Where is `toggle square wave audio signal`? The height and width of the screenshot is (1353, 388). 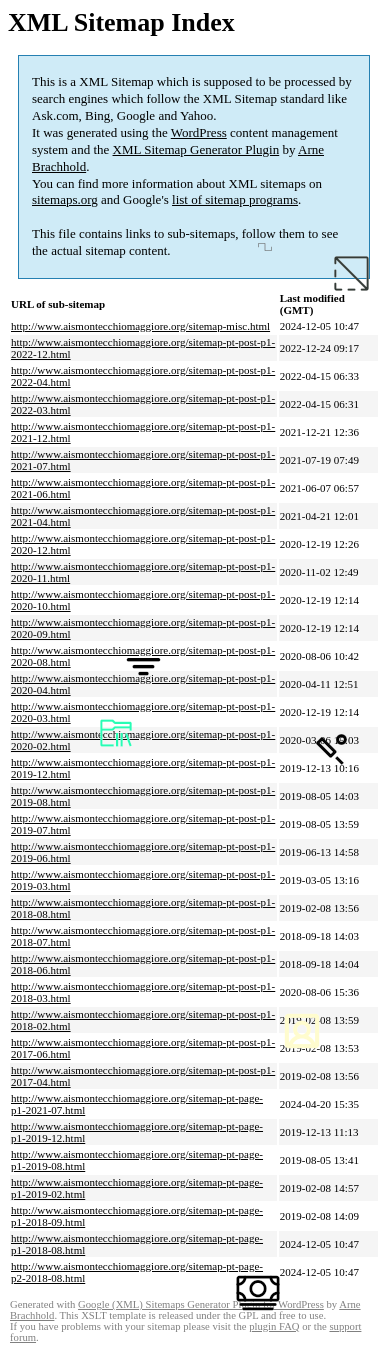
toggle square wave audio signal is located at coordinates (265, 247).